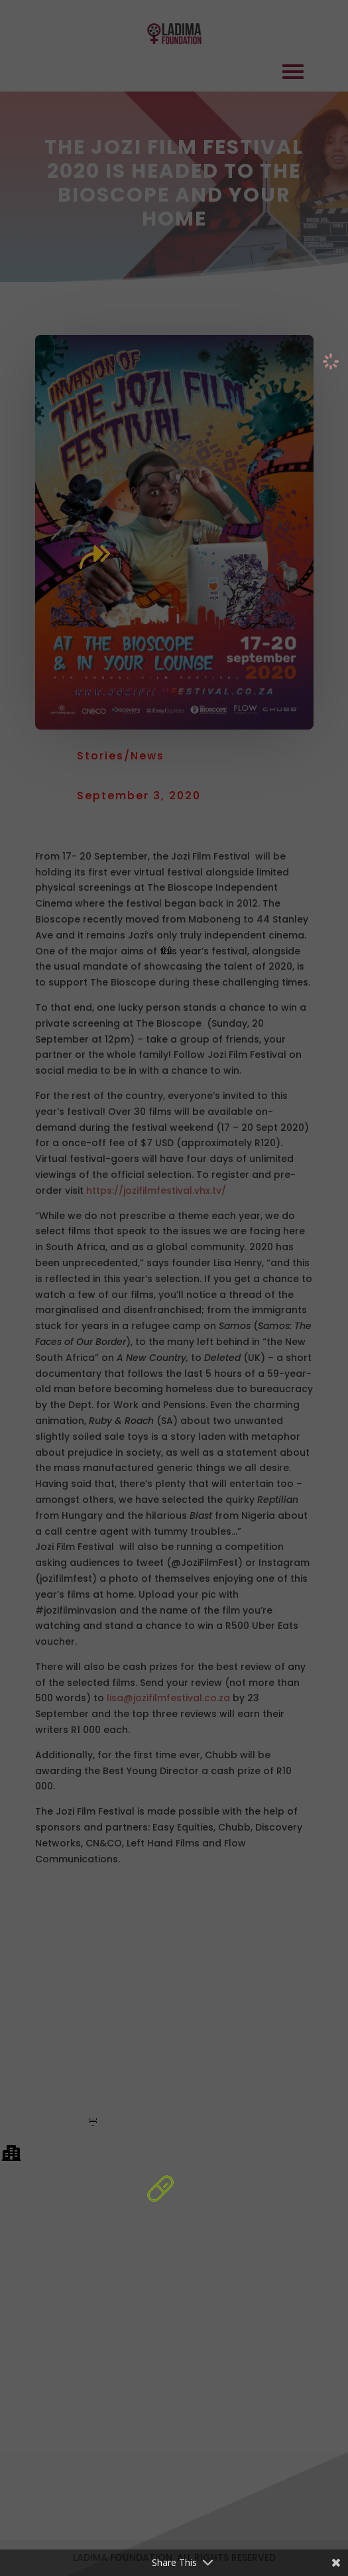 The height and width of the screenshot is (2576, 348). I want to click on view apartment or residential listings, so click(11, 2153).